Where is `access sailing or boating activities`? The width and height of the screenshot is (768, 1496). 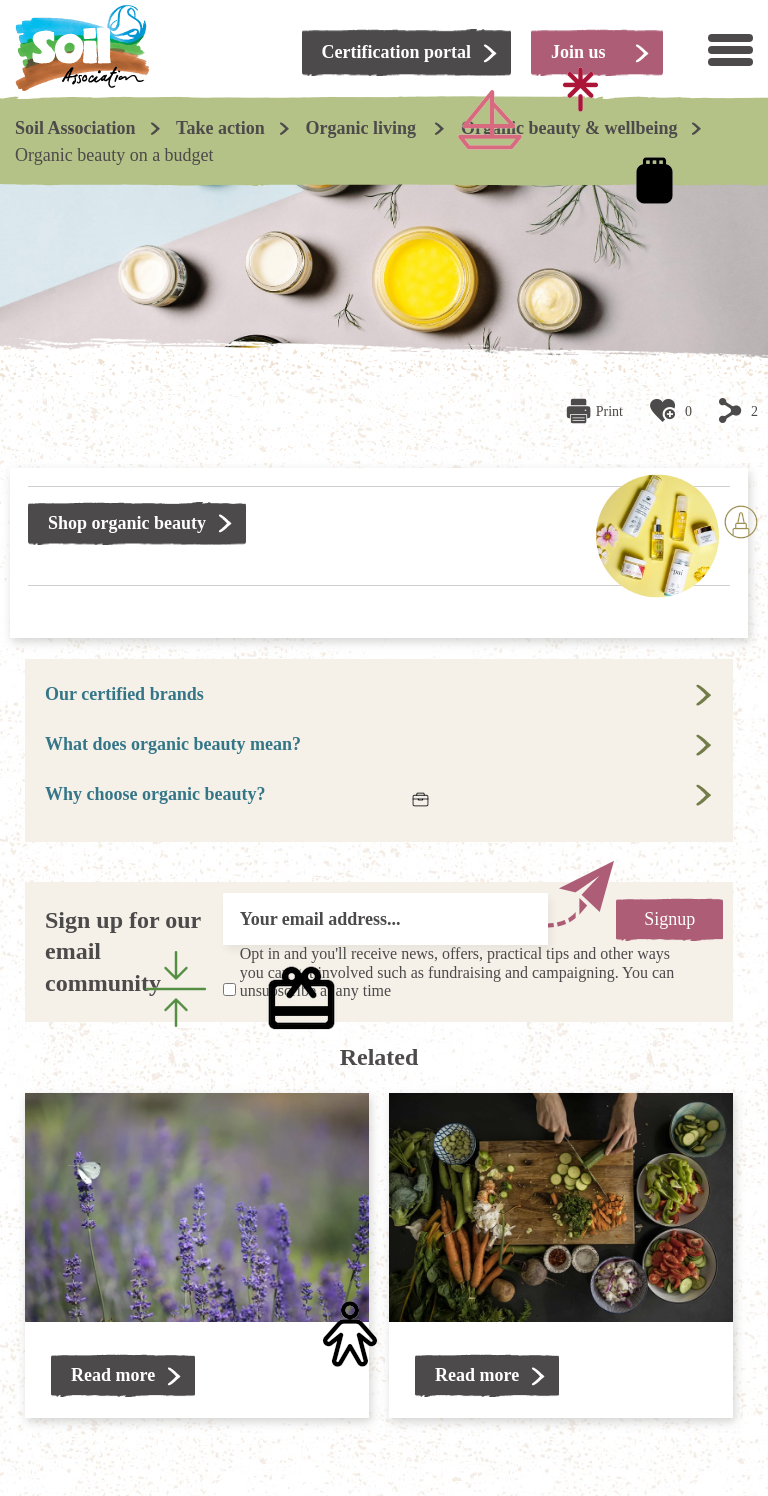
access sailing or boating activities is located at coordinates (490, 124).